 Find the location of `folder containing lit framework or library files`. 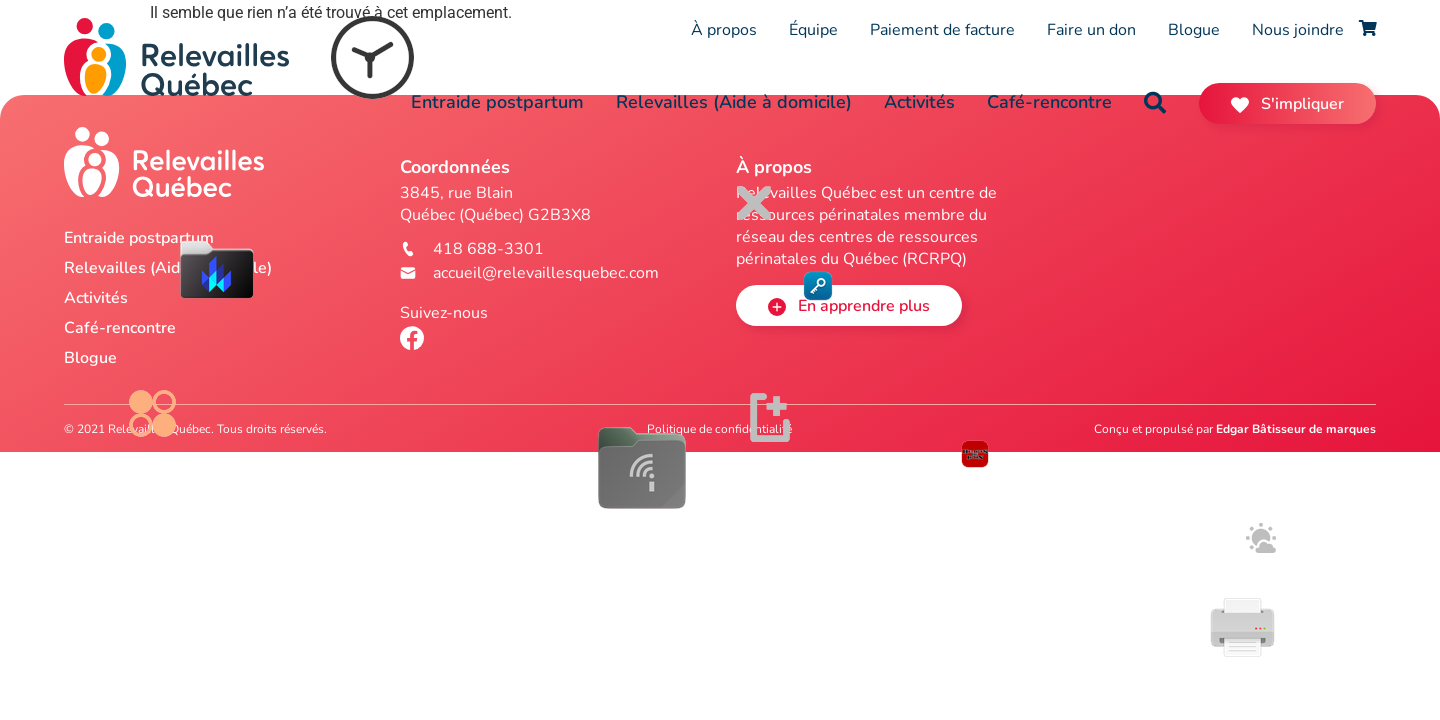

folder containing lit framework or library files is located at coordinates (216, 271).